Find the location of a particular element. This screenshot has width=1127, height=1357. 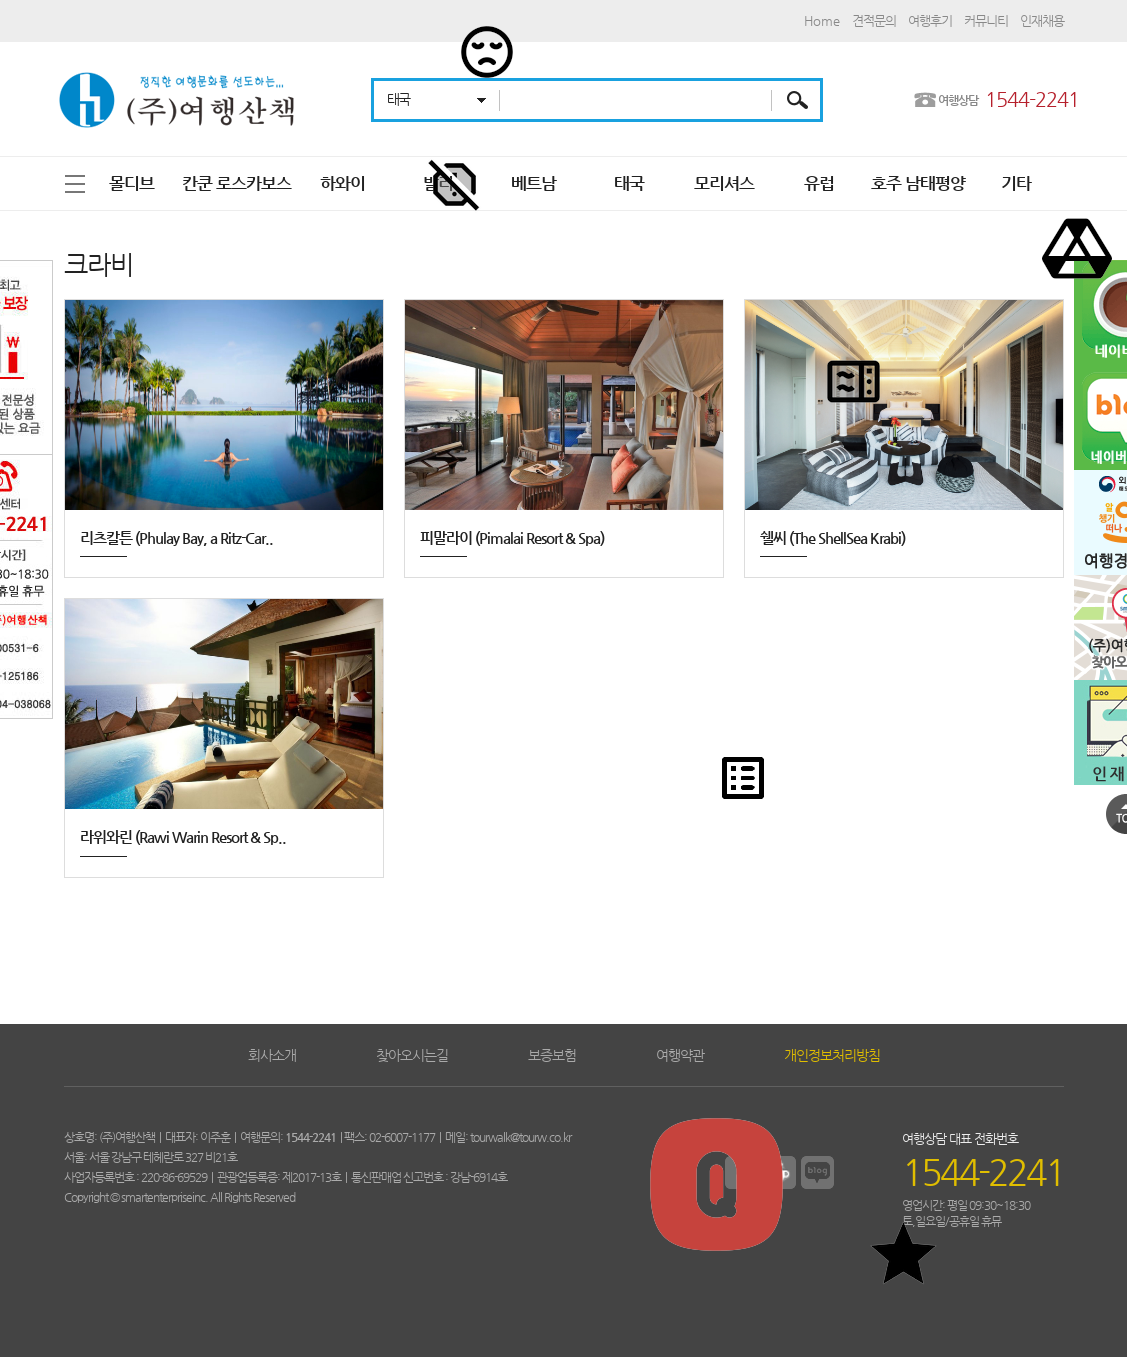

add item to favorites is located at coordinates (903, 1254).